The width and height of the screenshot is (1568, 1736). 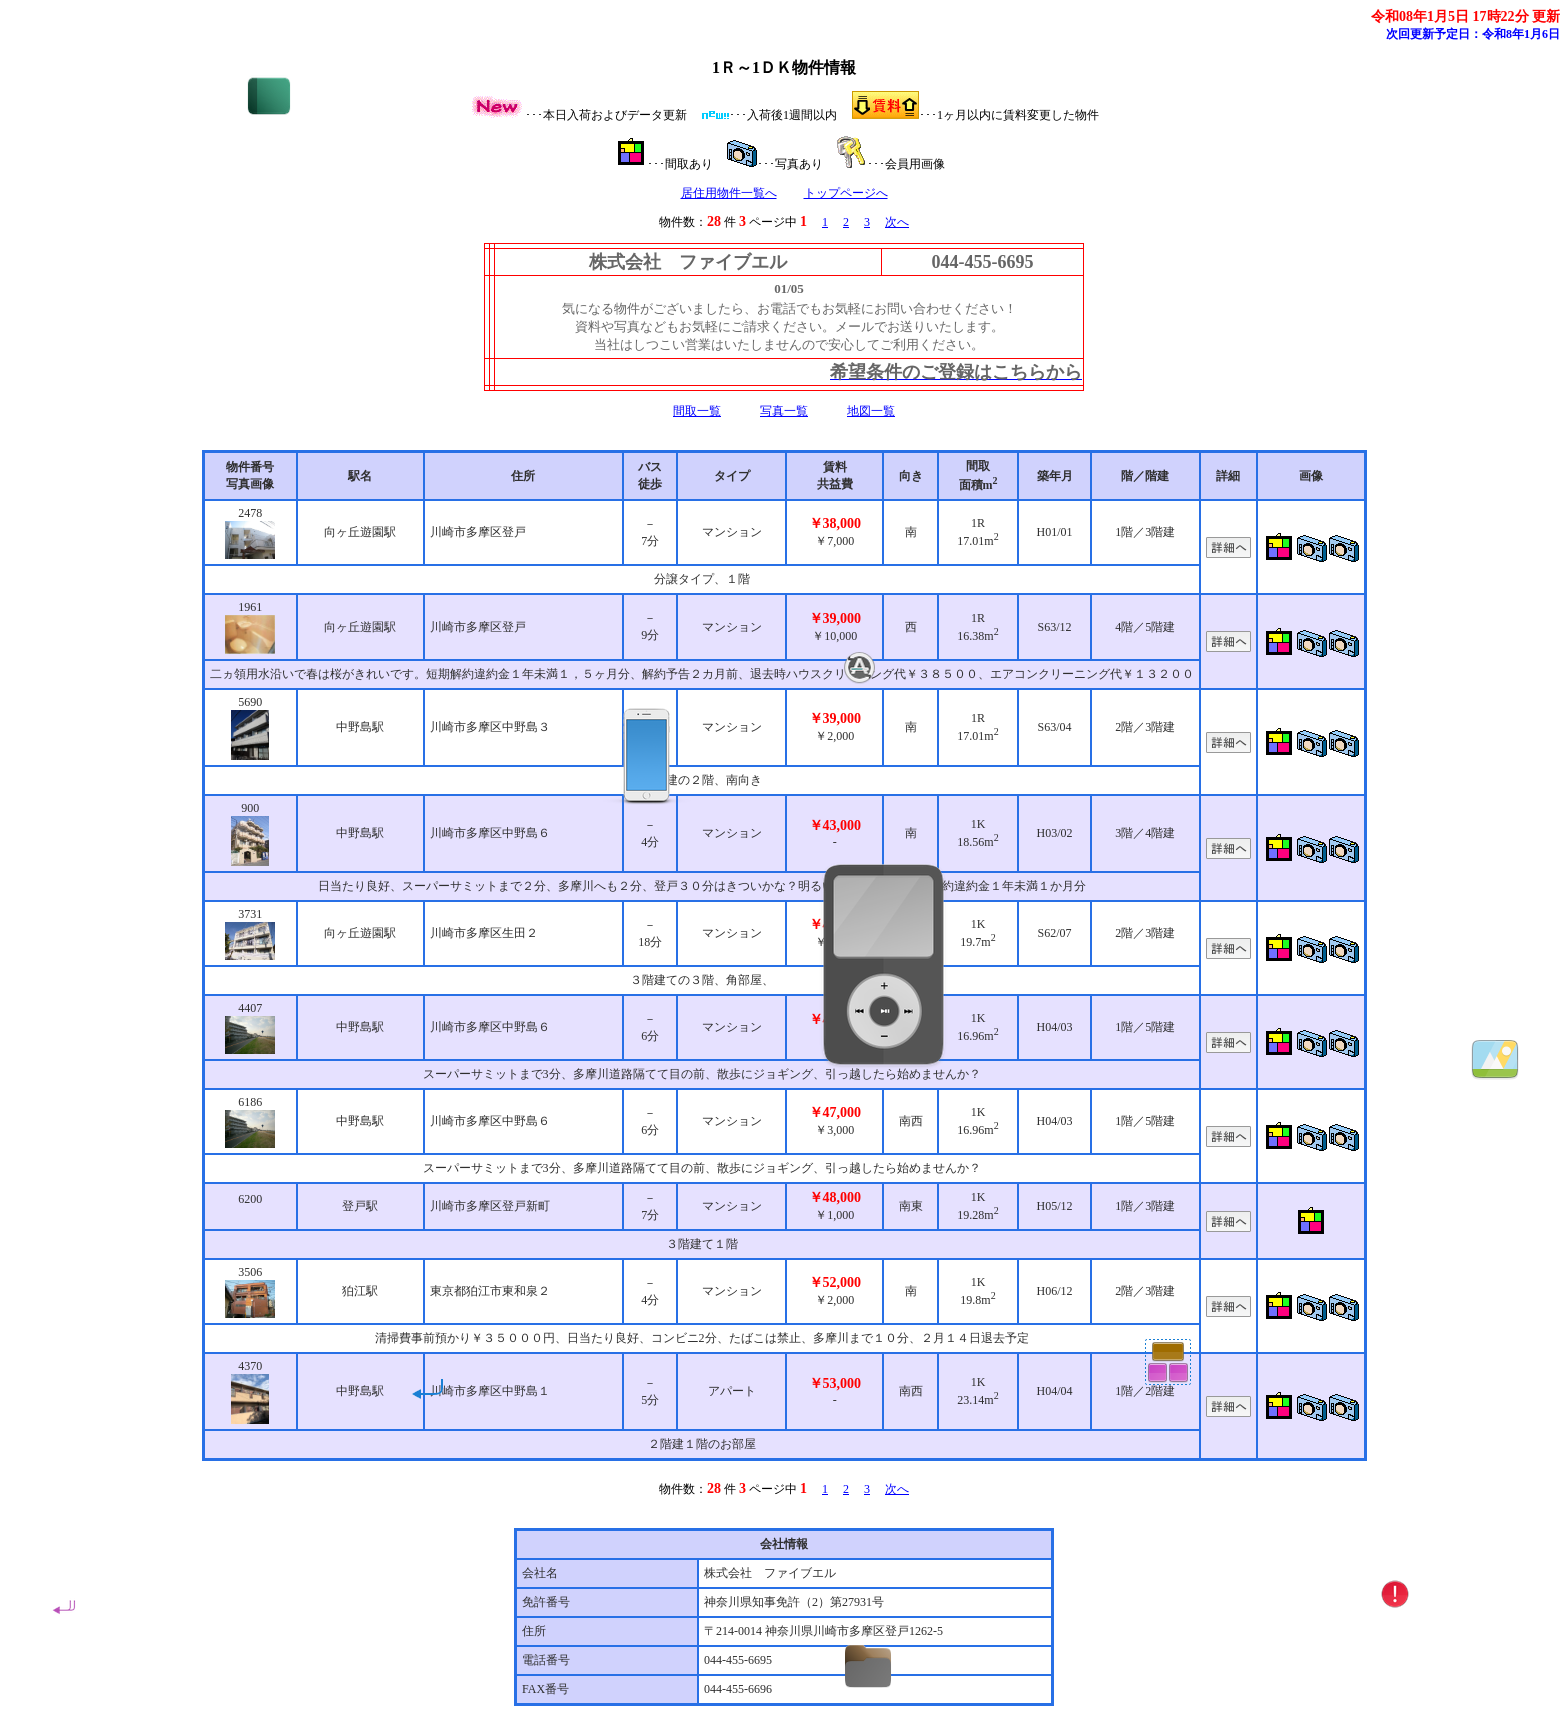 What do you see at coordinates (63, 1605) in the screenshot?
I see `reply all to an email message` at bounding box center [63, 1605].